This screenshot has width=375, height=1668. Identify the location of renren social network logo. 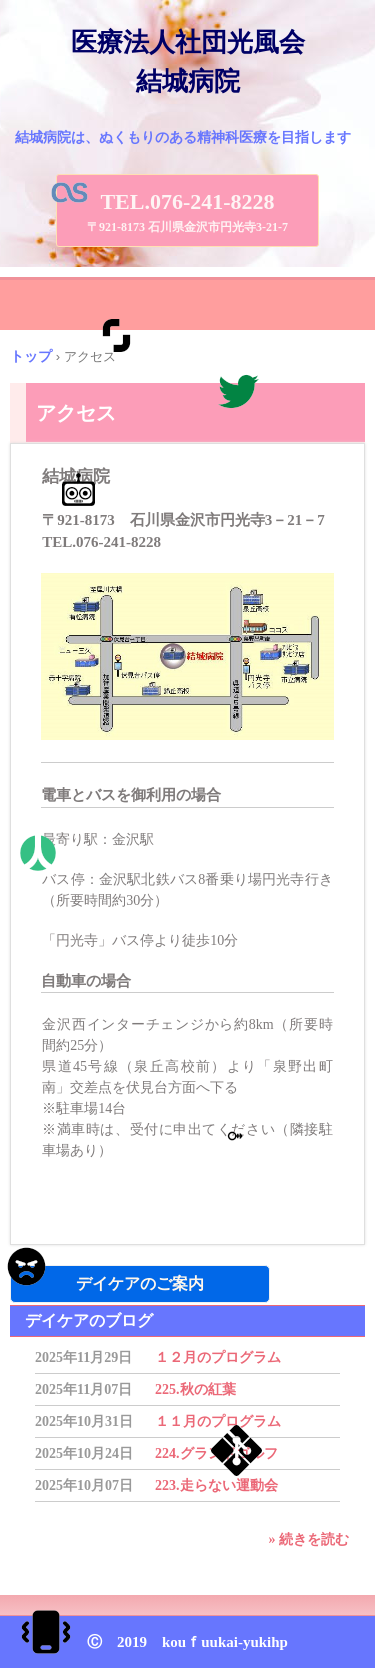
(38, 853).